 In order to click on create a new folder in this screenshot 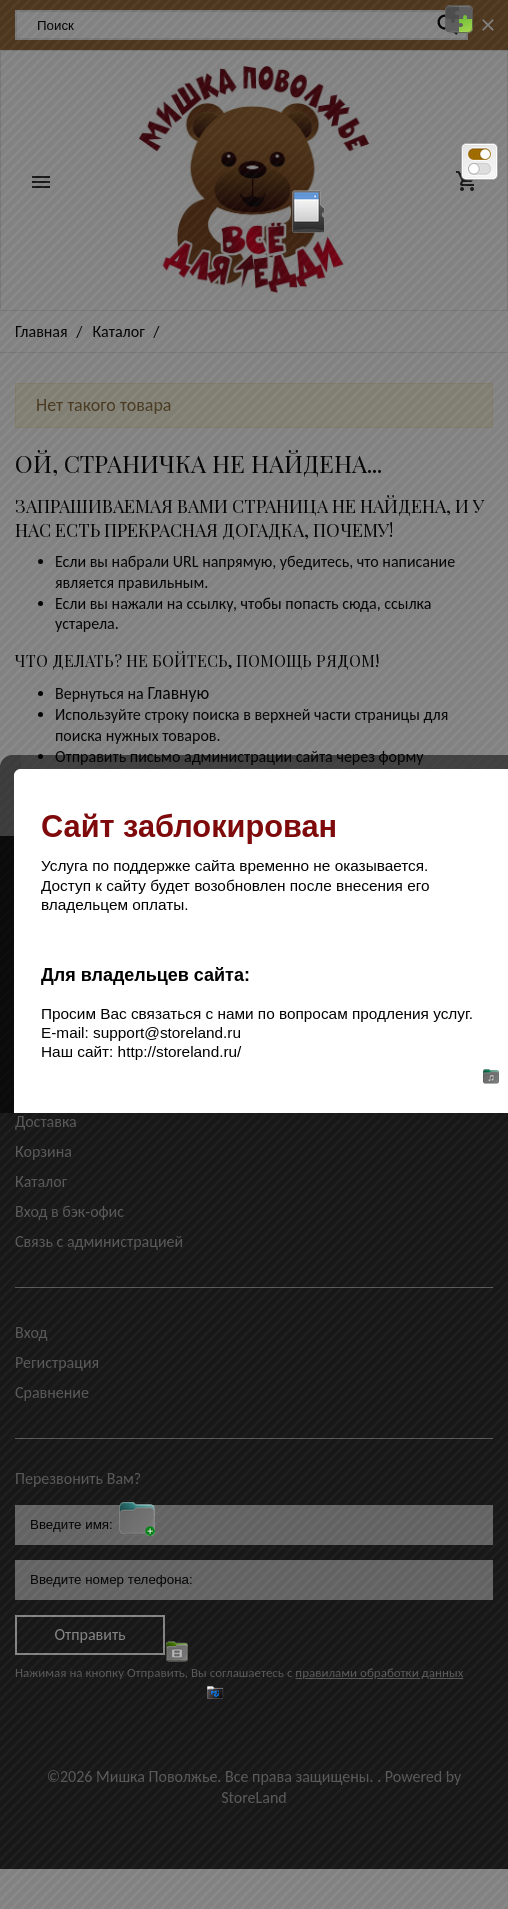, I will do `click(137, 1518)`.